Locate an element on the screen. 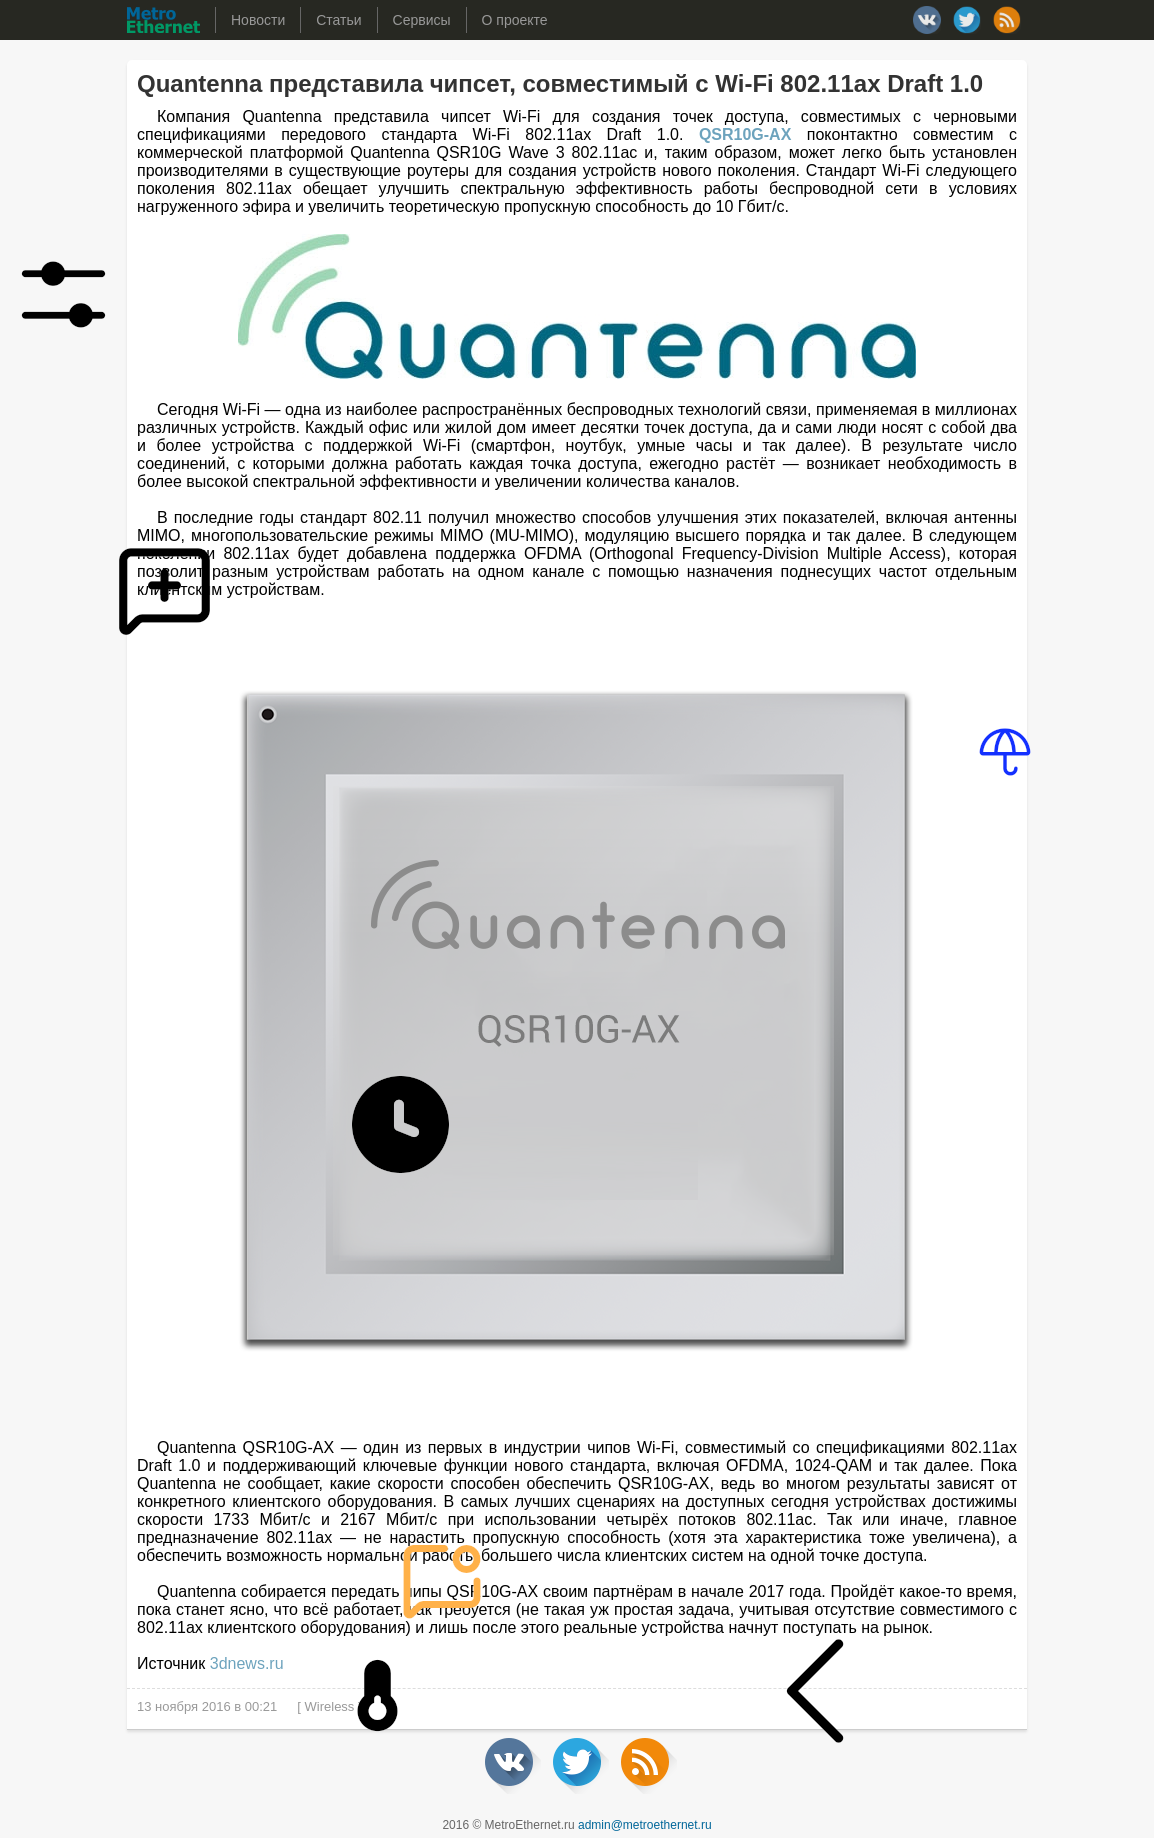 The height and width of the screenshot is (1838, 1154). new unread message notification is located at coordinates (442, 1580).